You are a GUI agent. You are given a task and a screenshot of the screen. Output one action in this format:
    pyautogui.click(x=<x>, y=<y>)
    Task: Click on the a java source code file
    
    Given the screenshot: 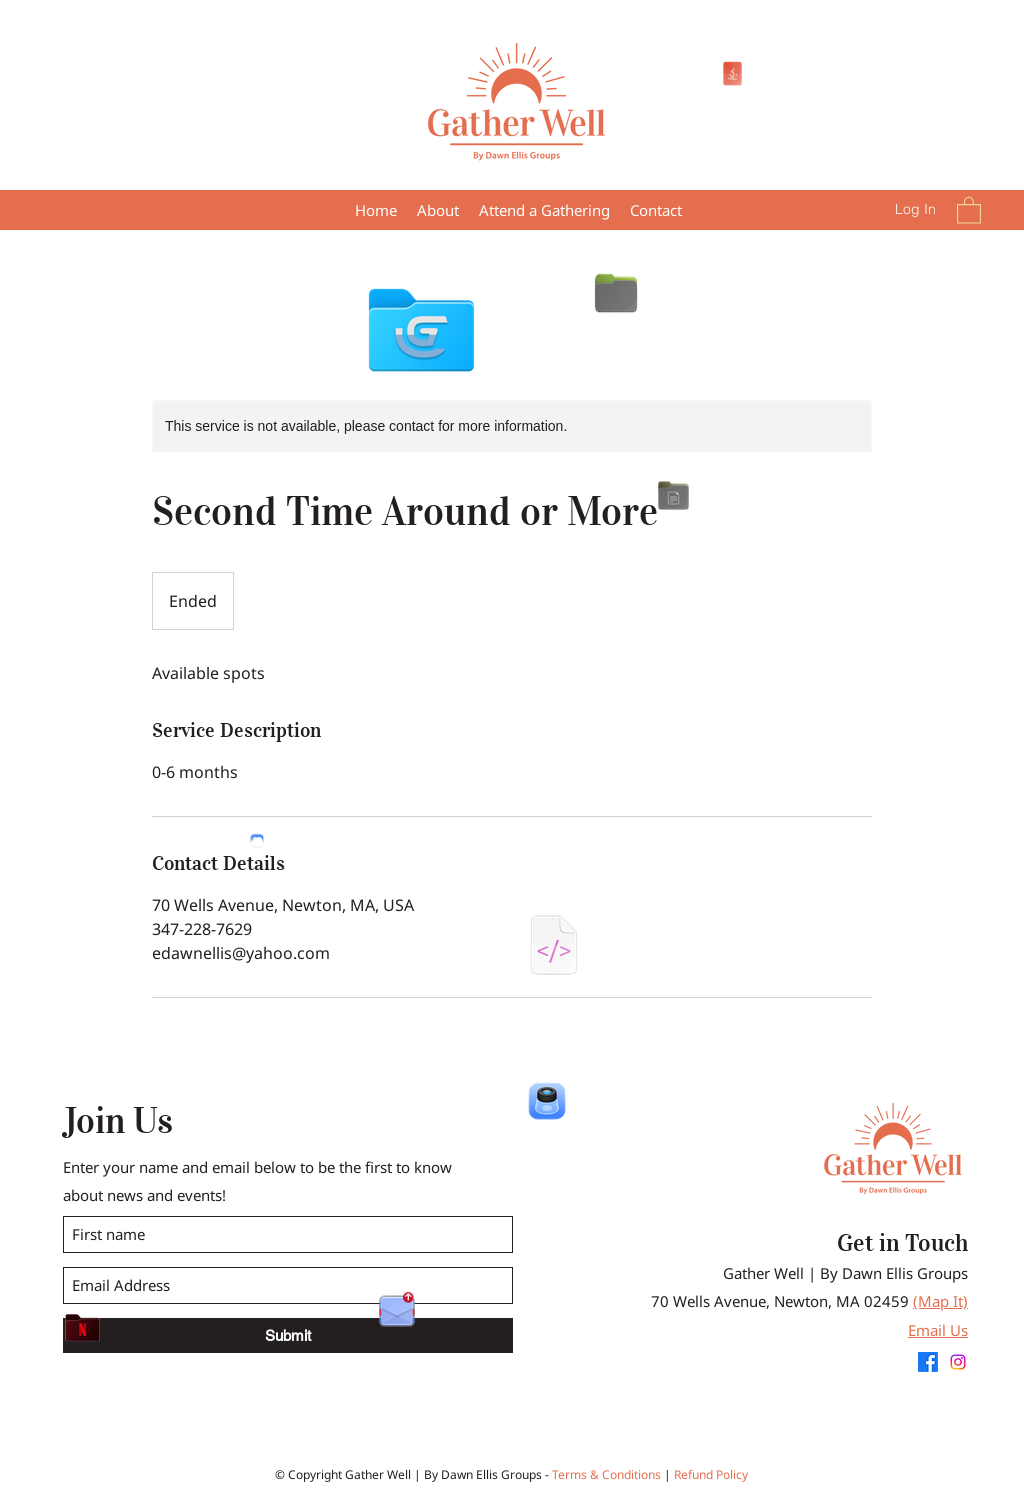 What is the action you would take?
    pyautogui.click(x=732, y=73)
    